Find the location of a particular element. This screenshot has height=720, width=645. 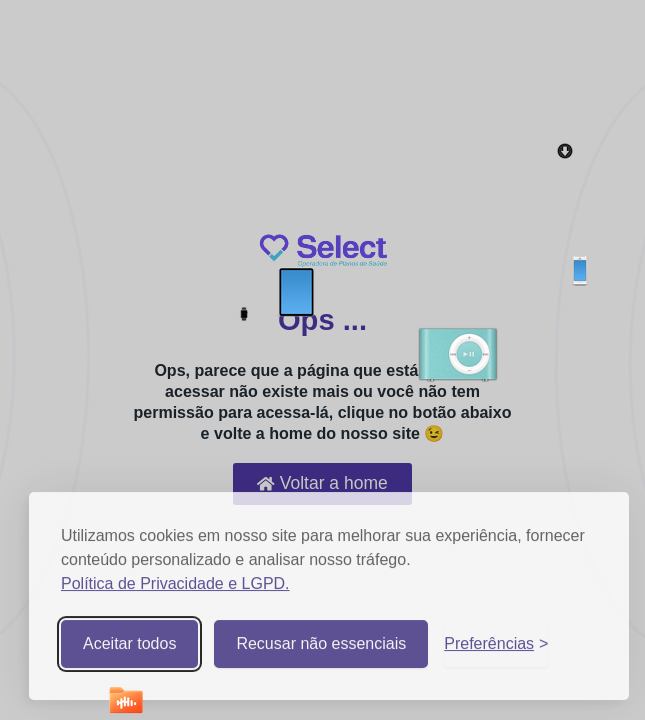

iPad Air device in connected devices list is located at coordinates (296, 292).